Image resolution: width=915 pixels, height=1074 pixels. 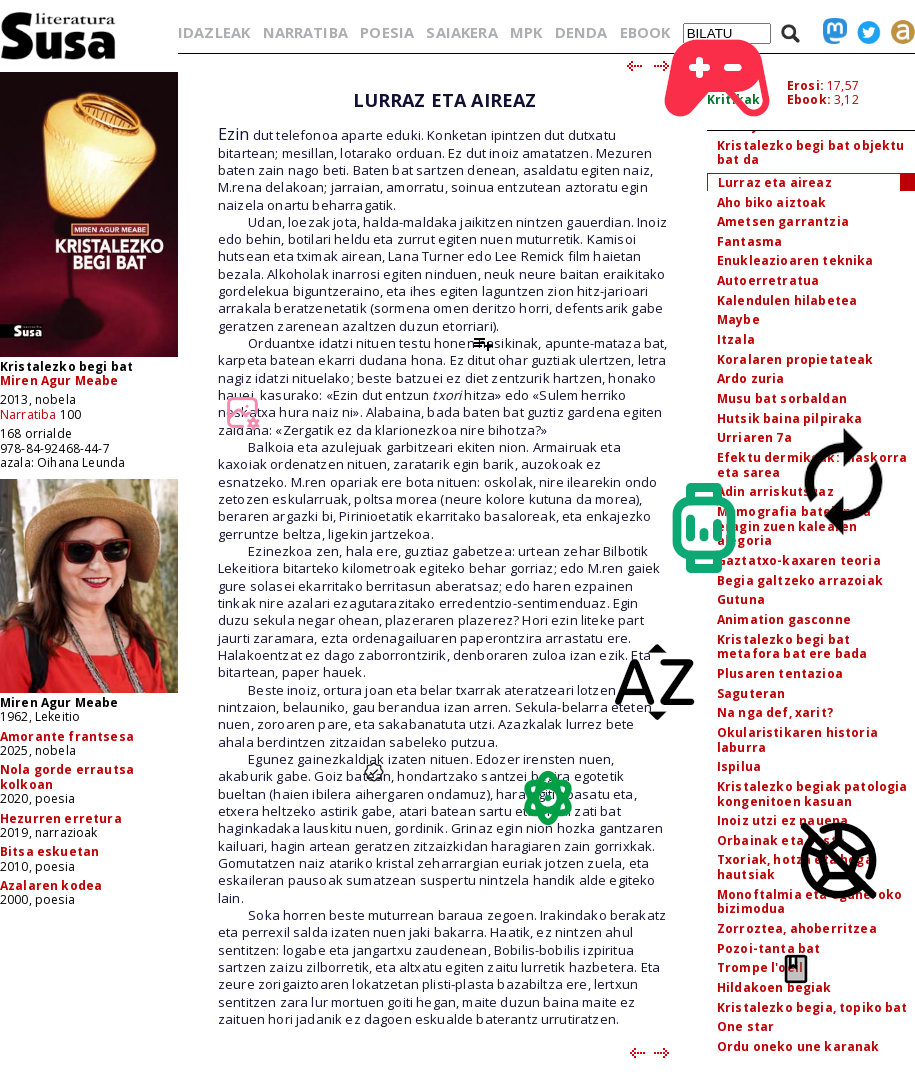 What do you see at coordinates (242, 412) in the screenshot?
I see `access image or photo settings` at bounding box center [242, 412].